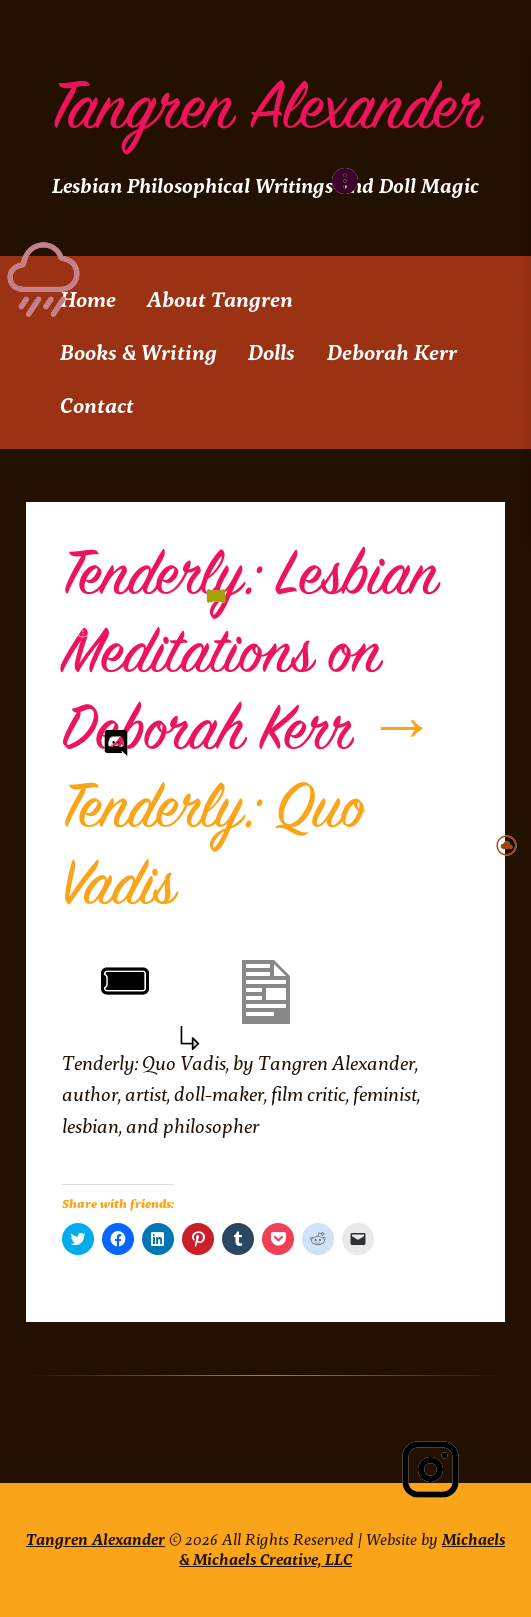 This screenshot has width=531, height=1617. I want to click on indicates rainy weather conditions, so click(43, 279).